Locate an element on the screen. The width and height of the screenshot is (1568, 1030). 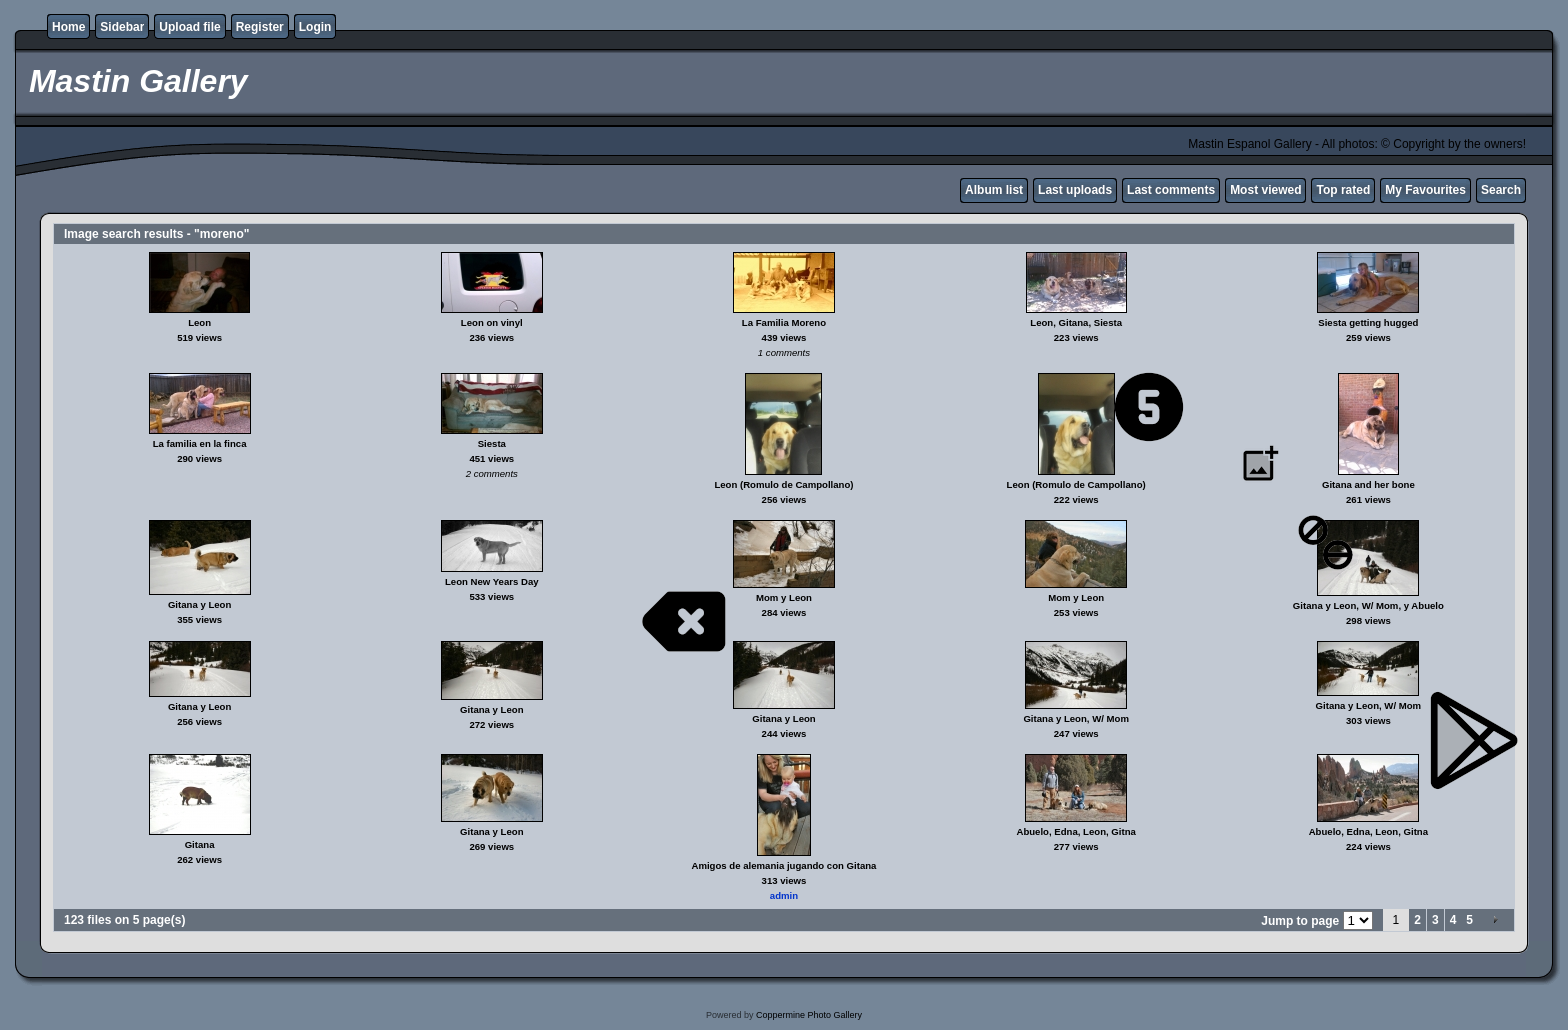
view medication or prescription information is located at coordinates (1325, 542).